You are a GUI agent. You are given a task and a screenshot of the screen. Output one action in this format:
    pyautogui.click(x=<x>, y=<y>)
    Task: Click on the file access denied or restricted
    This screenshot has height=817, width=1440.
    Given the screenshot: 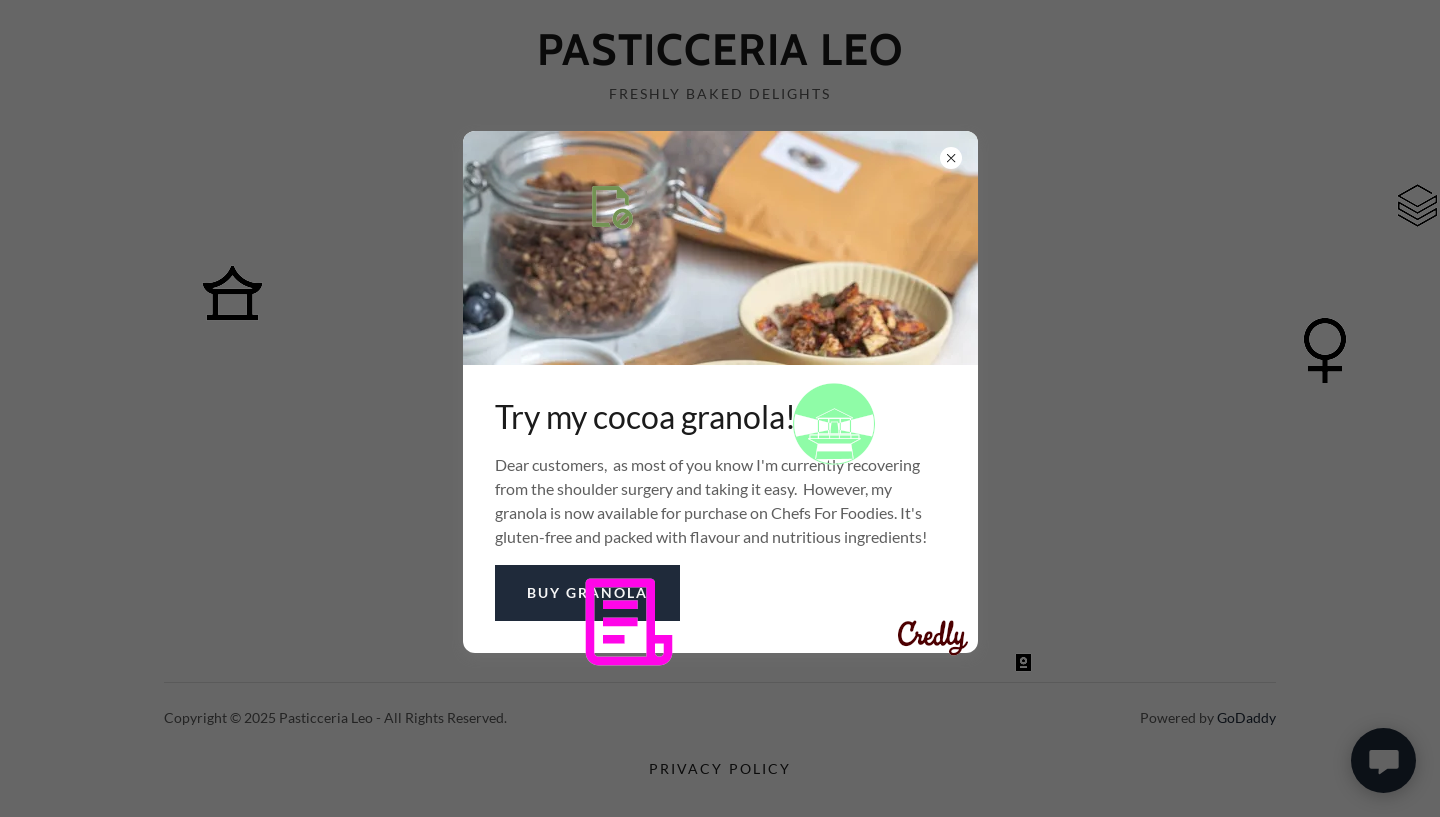 What is the action you would take?
    pyautogui.click(x=610, y=206)
    